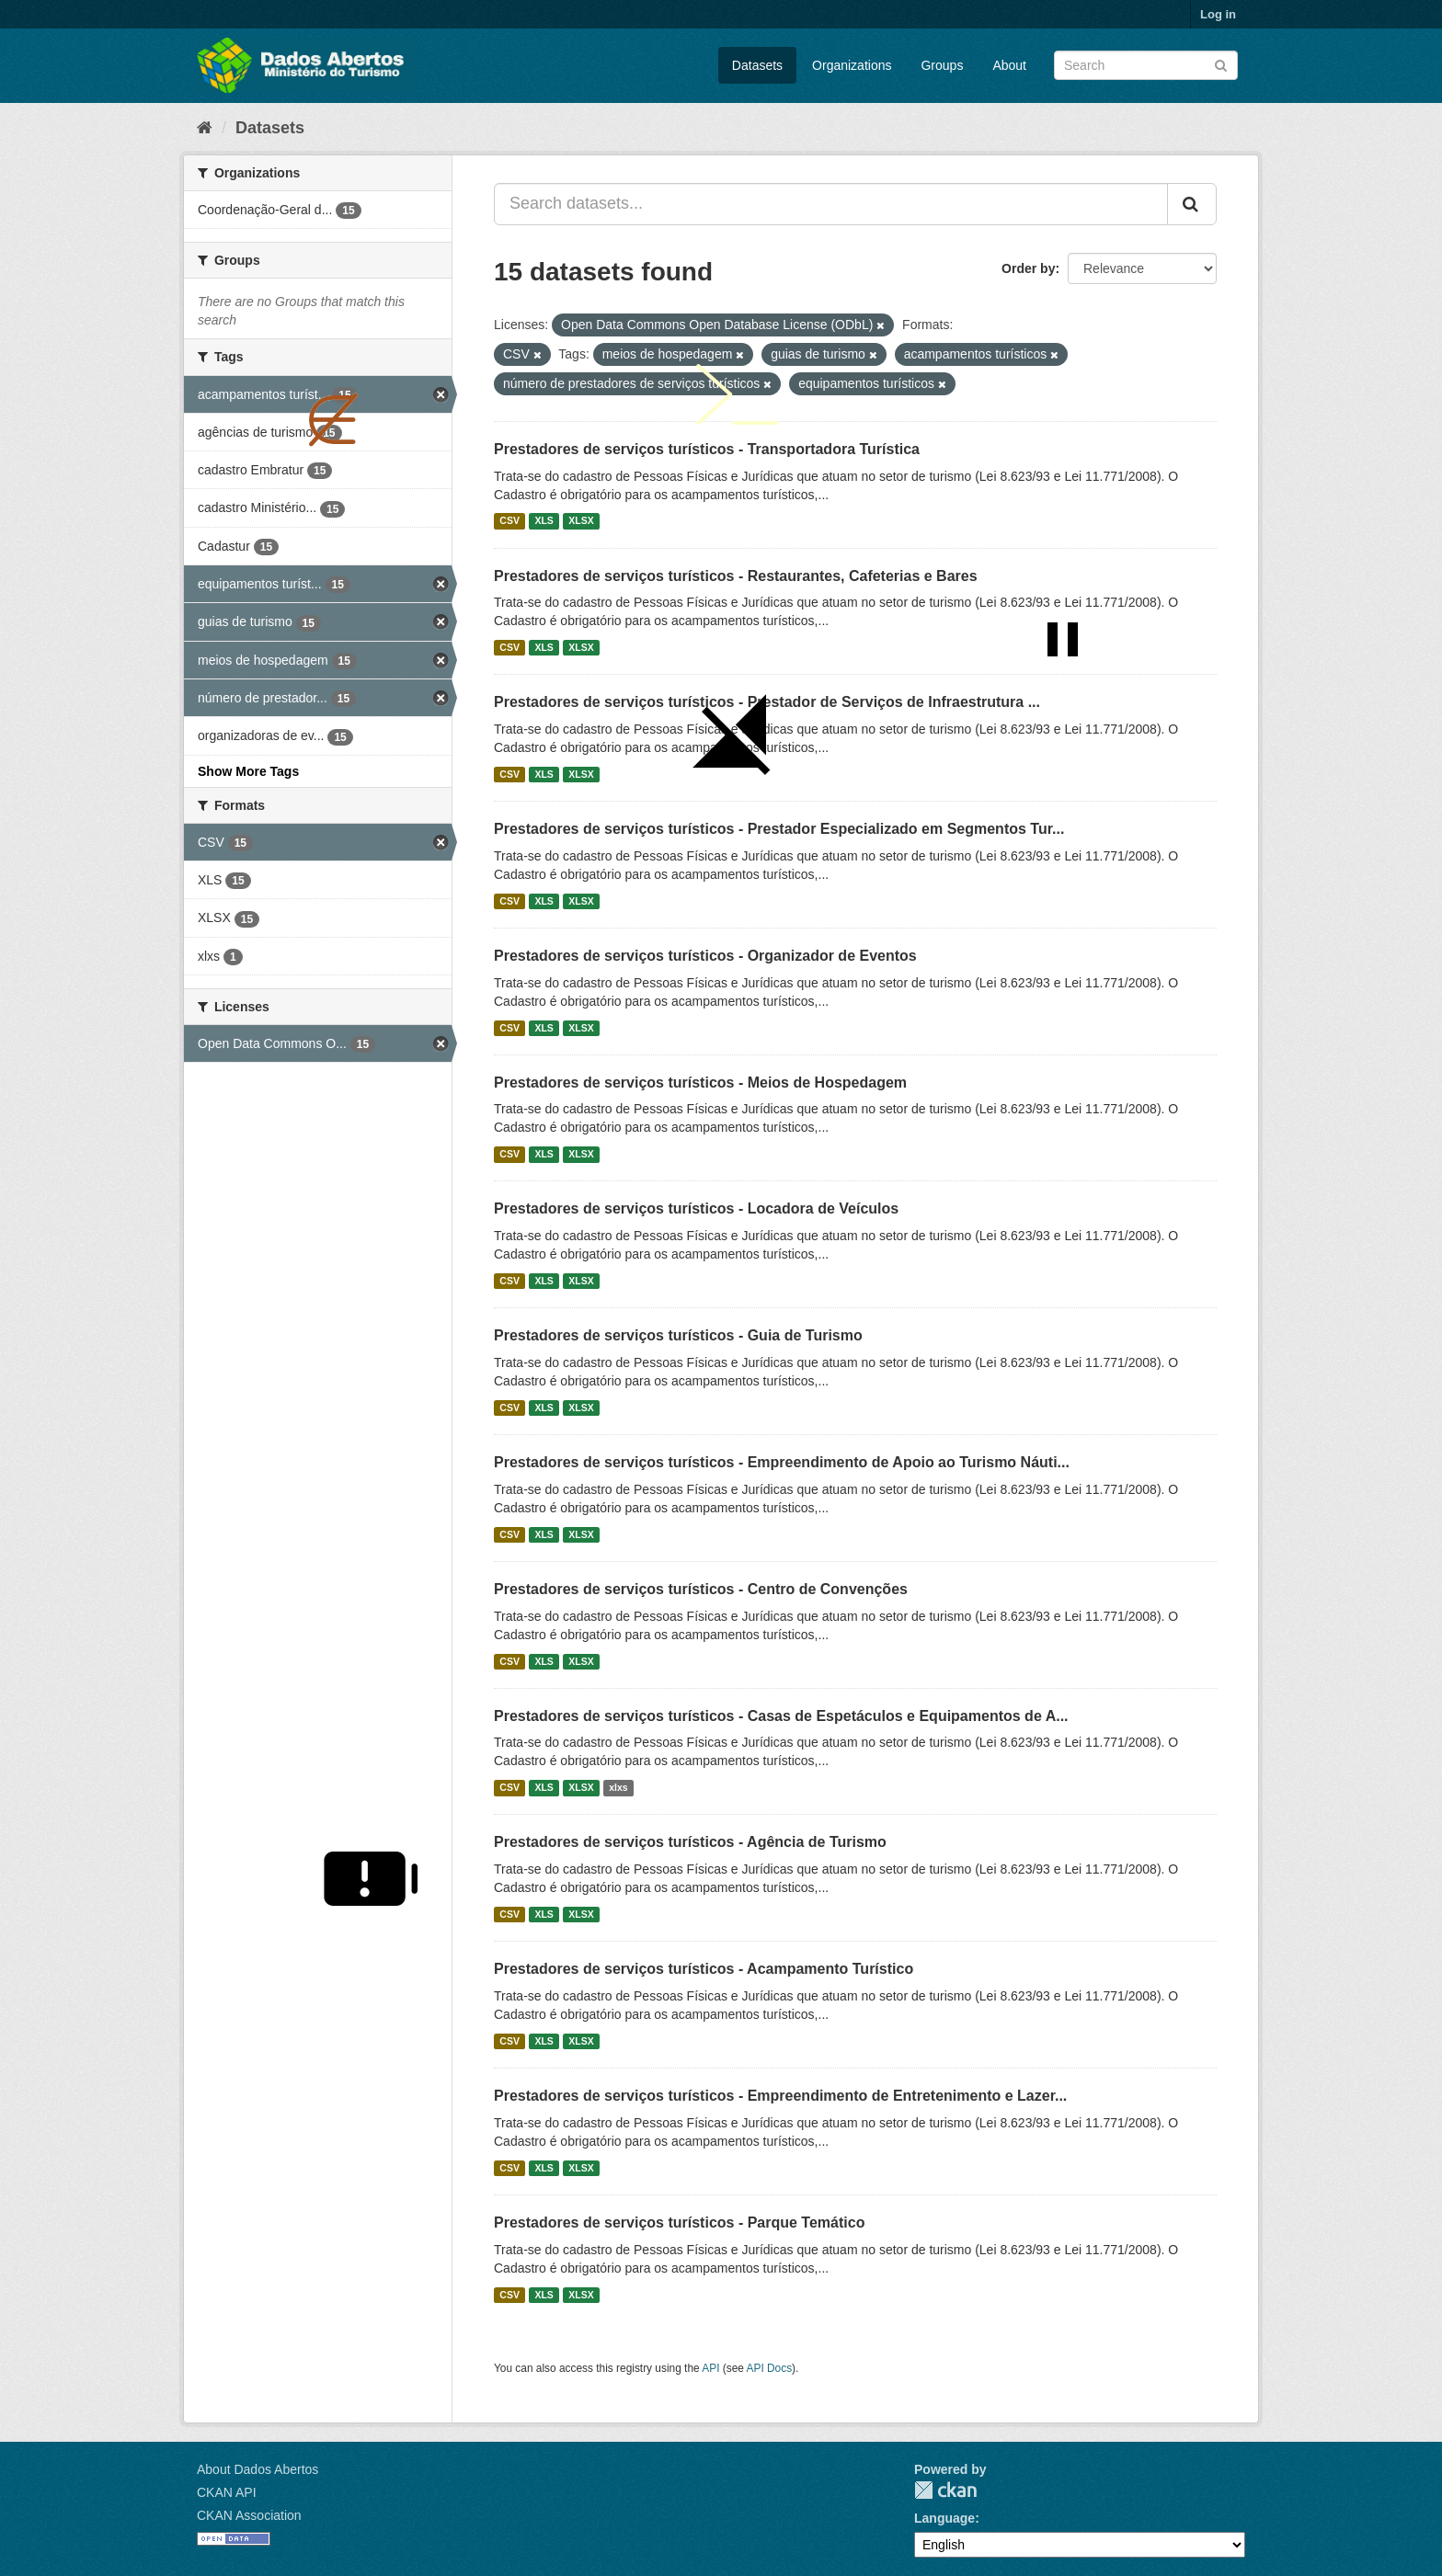 This screenshot has width=1442, height=2576. What do you see at coordinates (1062, 639) in the screenshot?
I see `pause media playback` at bounding box center [1062, 639].